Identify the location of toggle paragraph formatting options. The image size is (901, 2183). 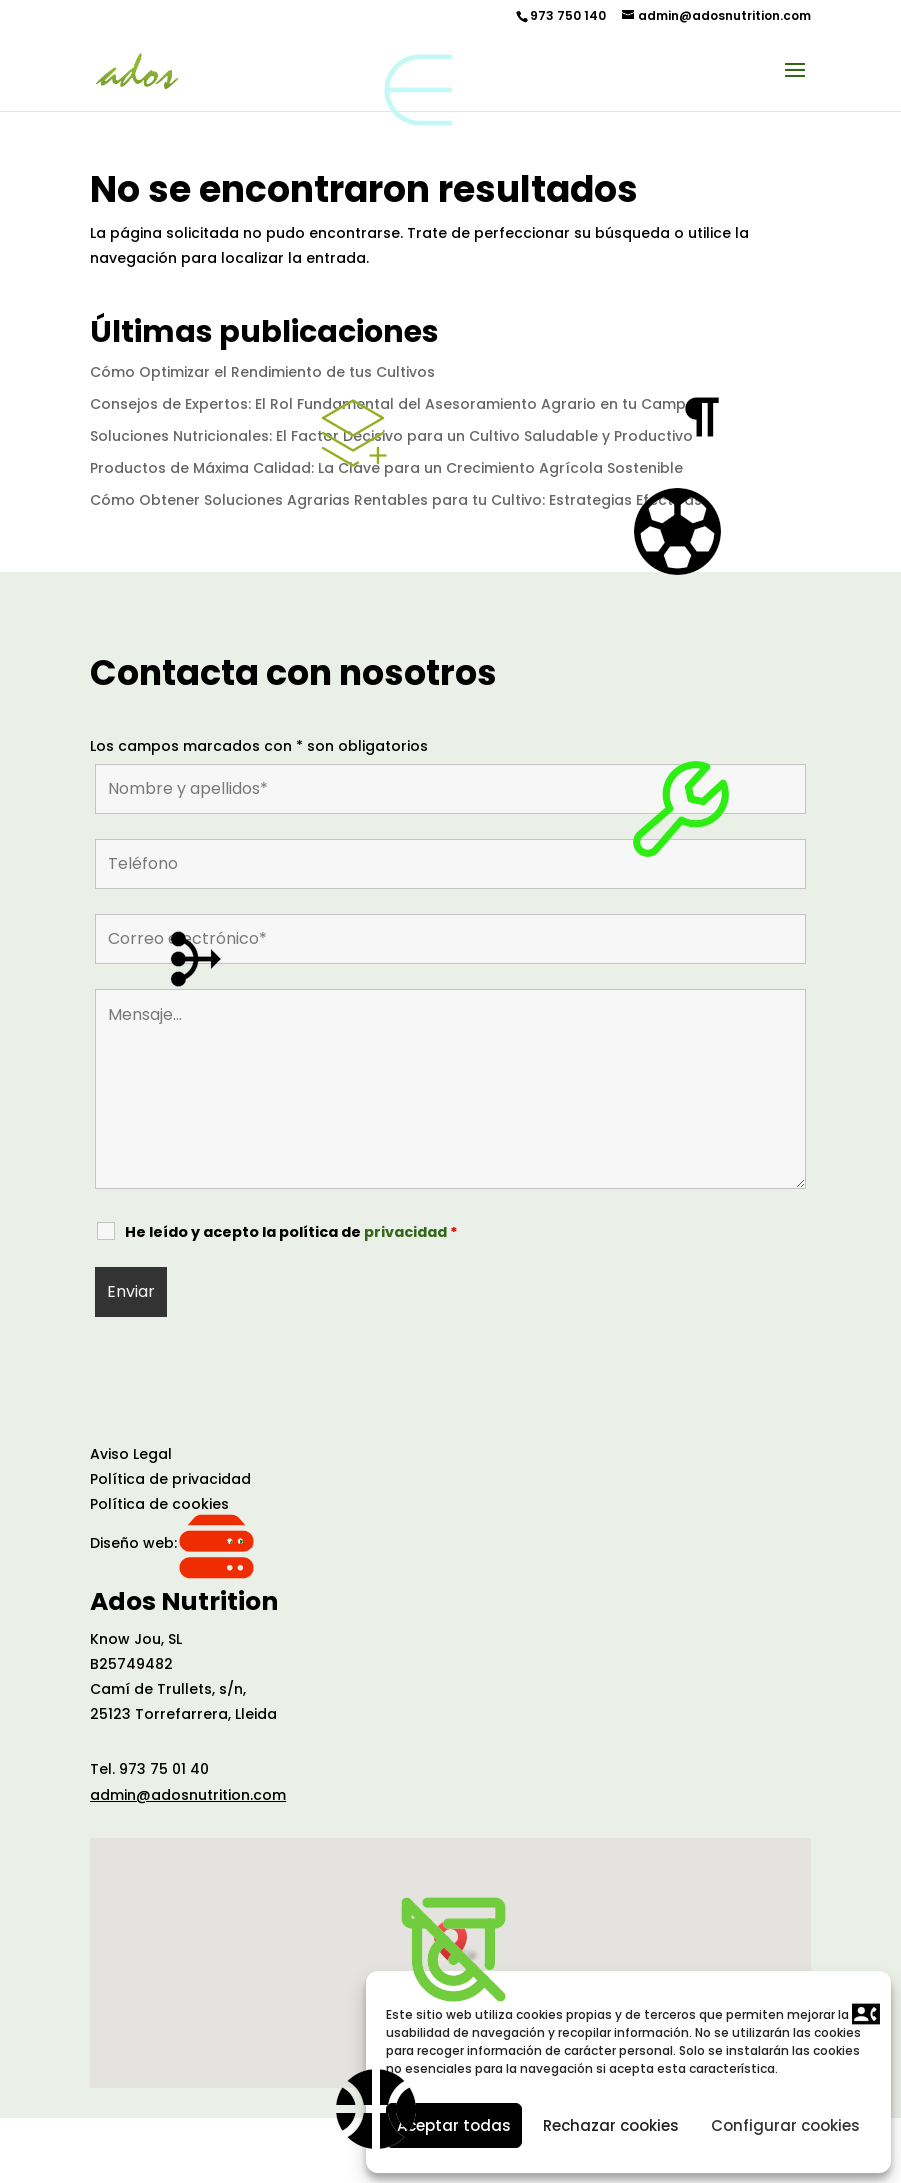
(702, 417).